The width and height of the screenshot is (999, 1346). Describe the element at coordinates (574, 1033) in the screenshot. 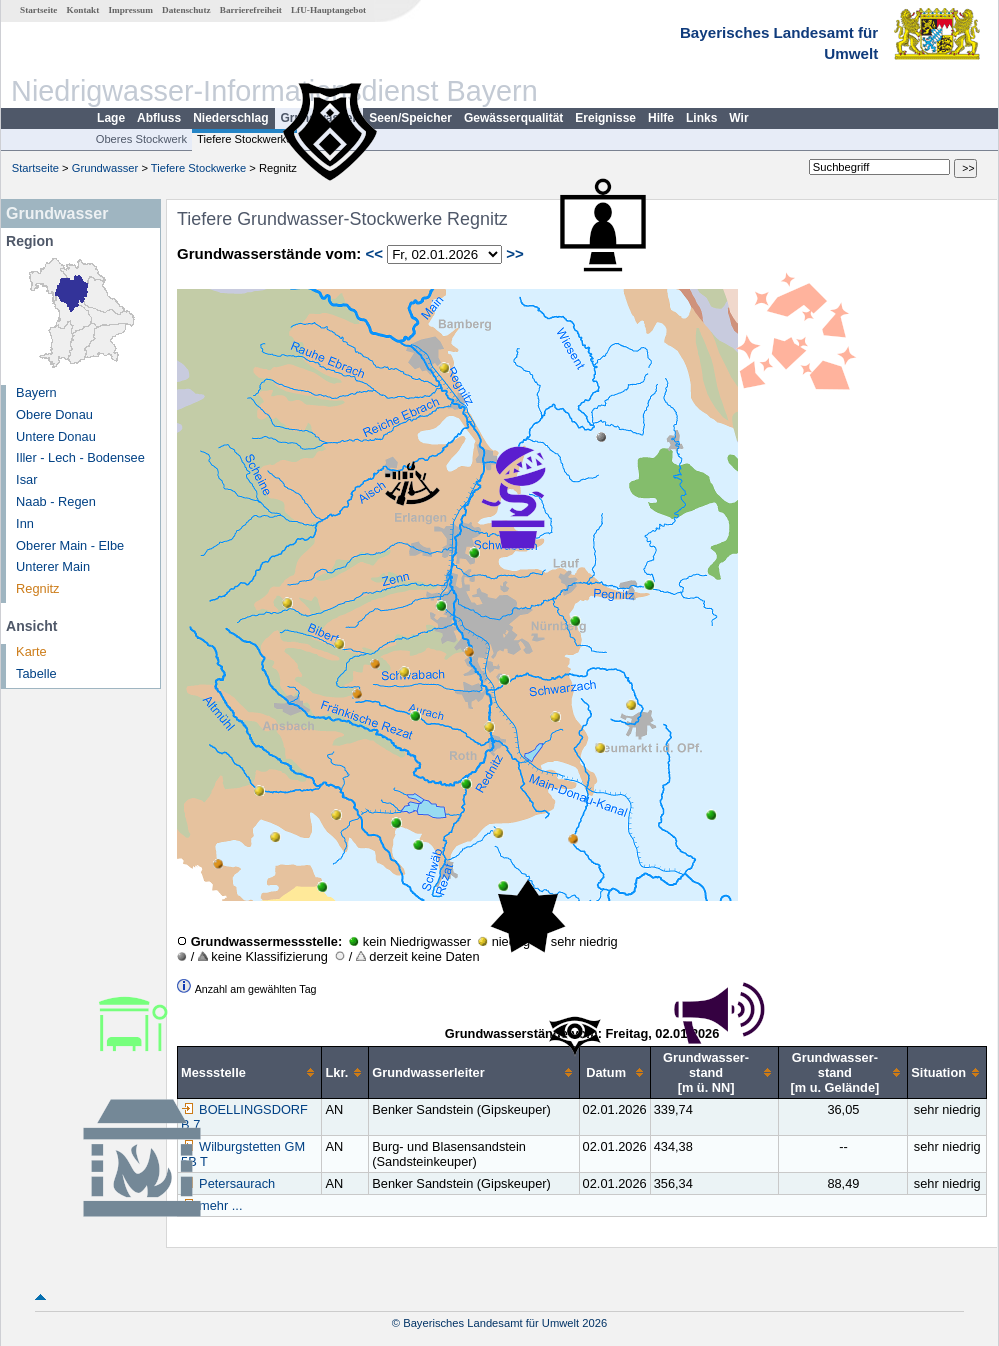

I see `sheikah tribe symbol from the legend of zelda series` at that location.